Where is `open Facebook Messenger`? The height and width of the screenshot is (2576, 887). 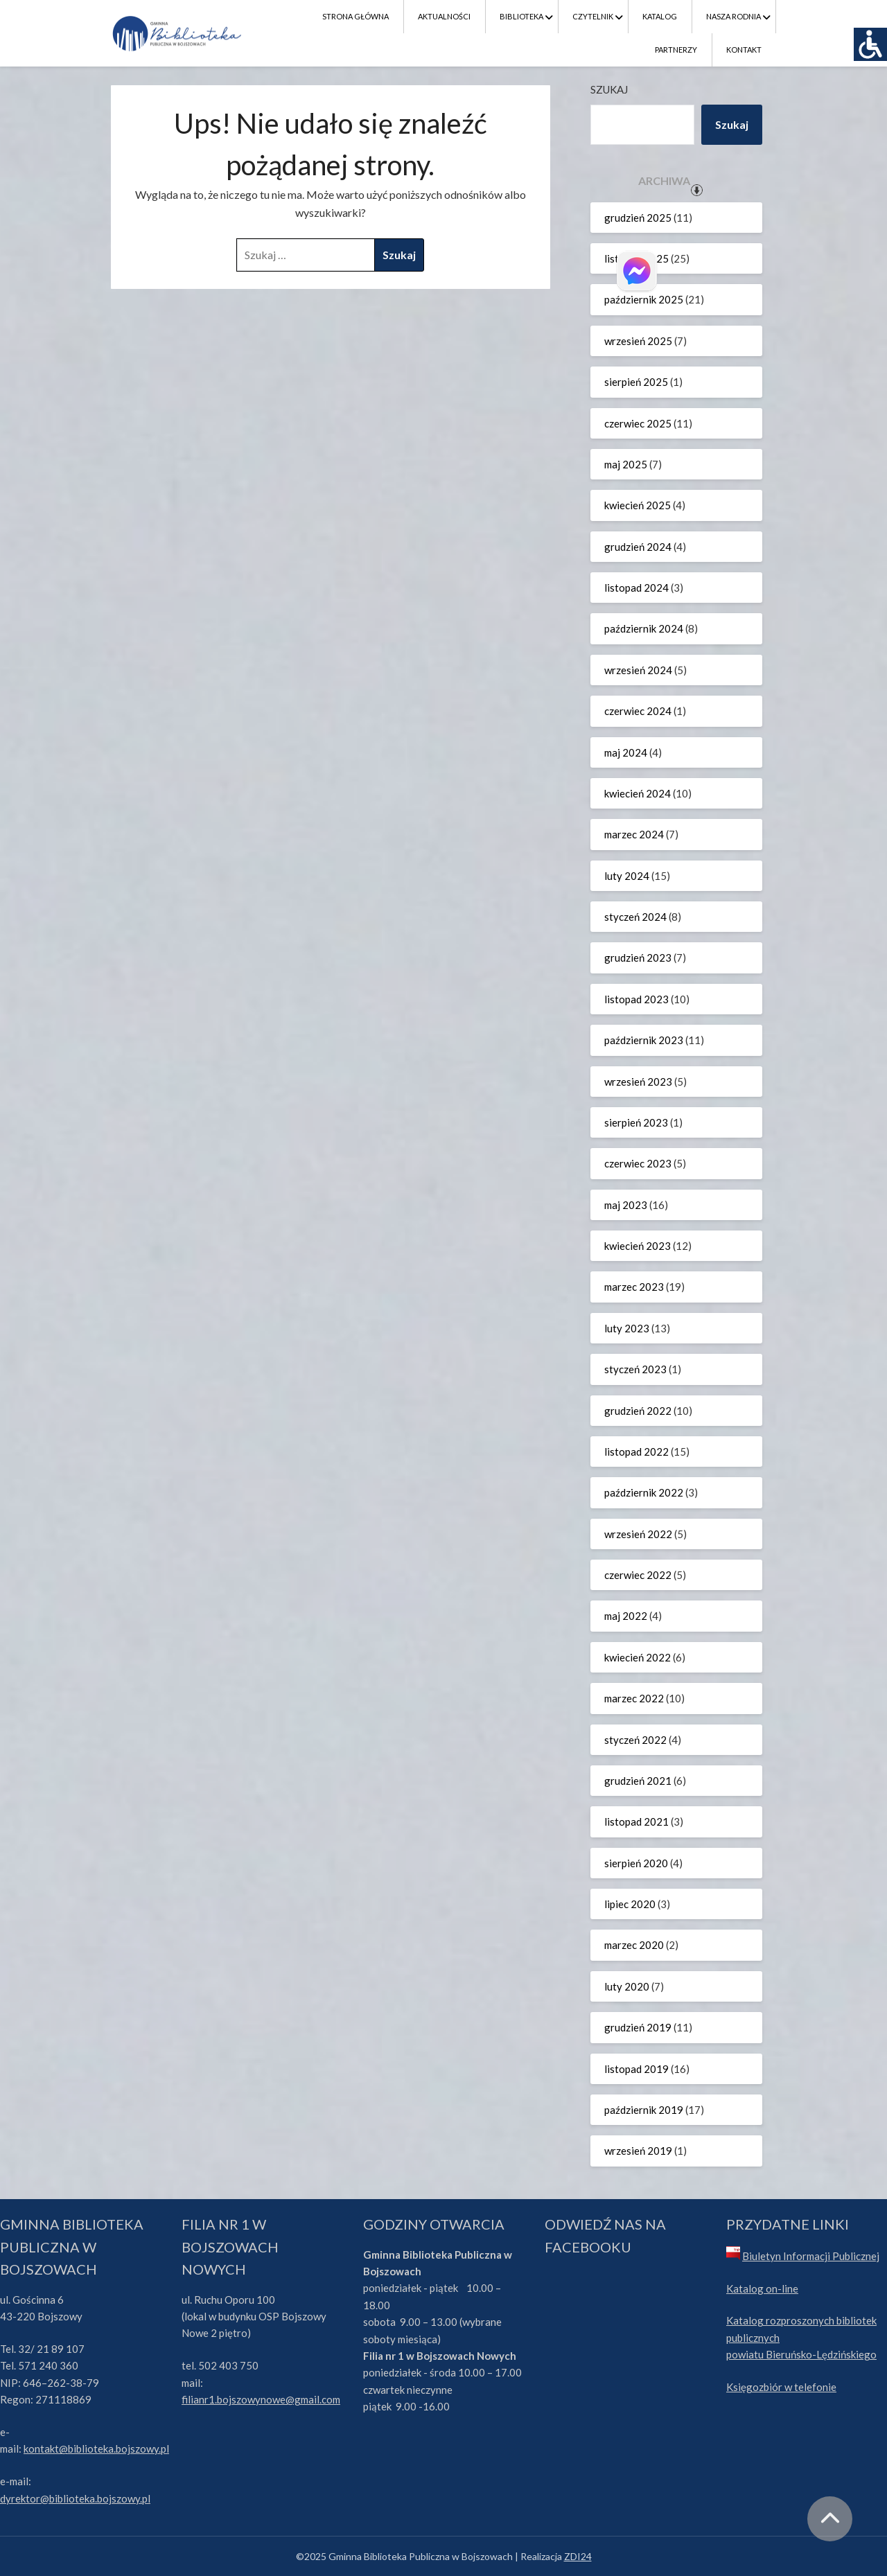 open Facebook Messenger is located at coordinates (637, 271).